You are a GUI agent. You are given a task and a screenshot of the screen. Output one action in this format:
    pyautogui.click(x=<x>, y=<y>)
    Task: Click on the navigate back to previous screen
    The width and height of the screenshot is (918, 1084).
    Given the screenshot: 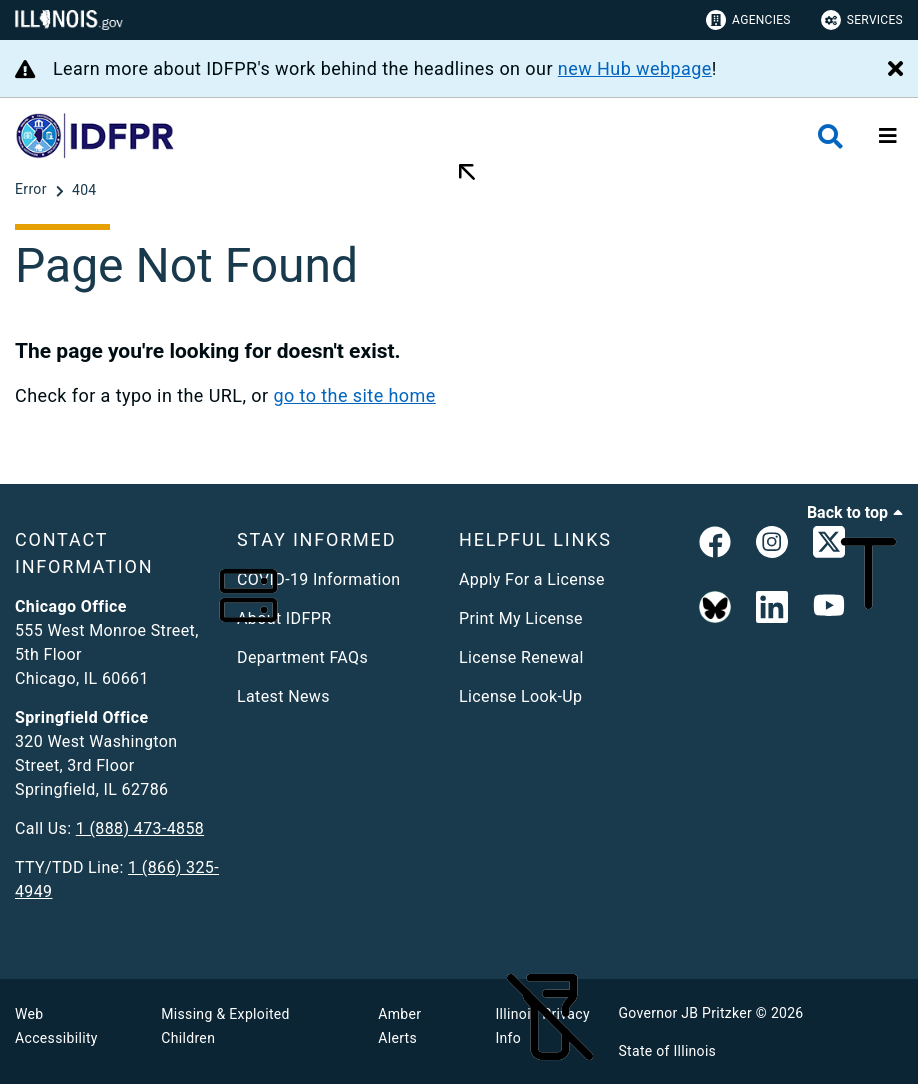 What is the action you would take?
    pyautogui.click(x=467, y=172)
    